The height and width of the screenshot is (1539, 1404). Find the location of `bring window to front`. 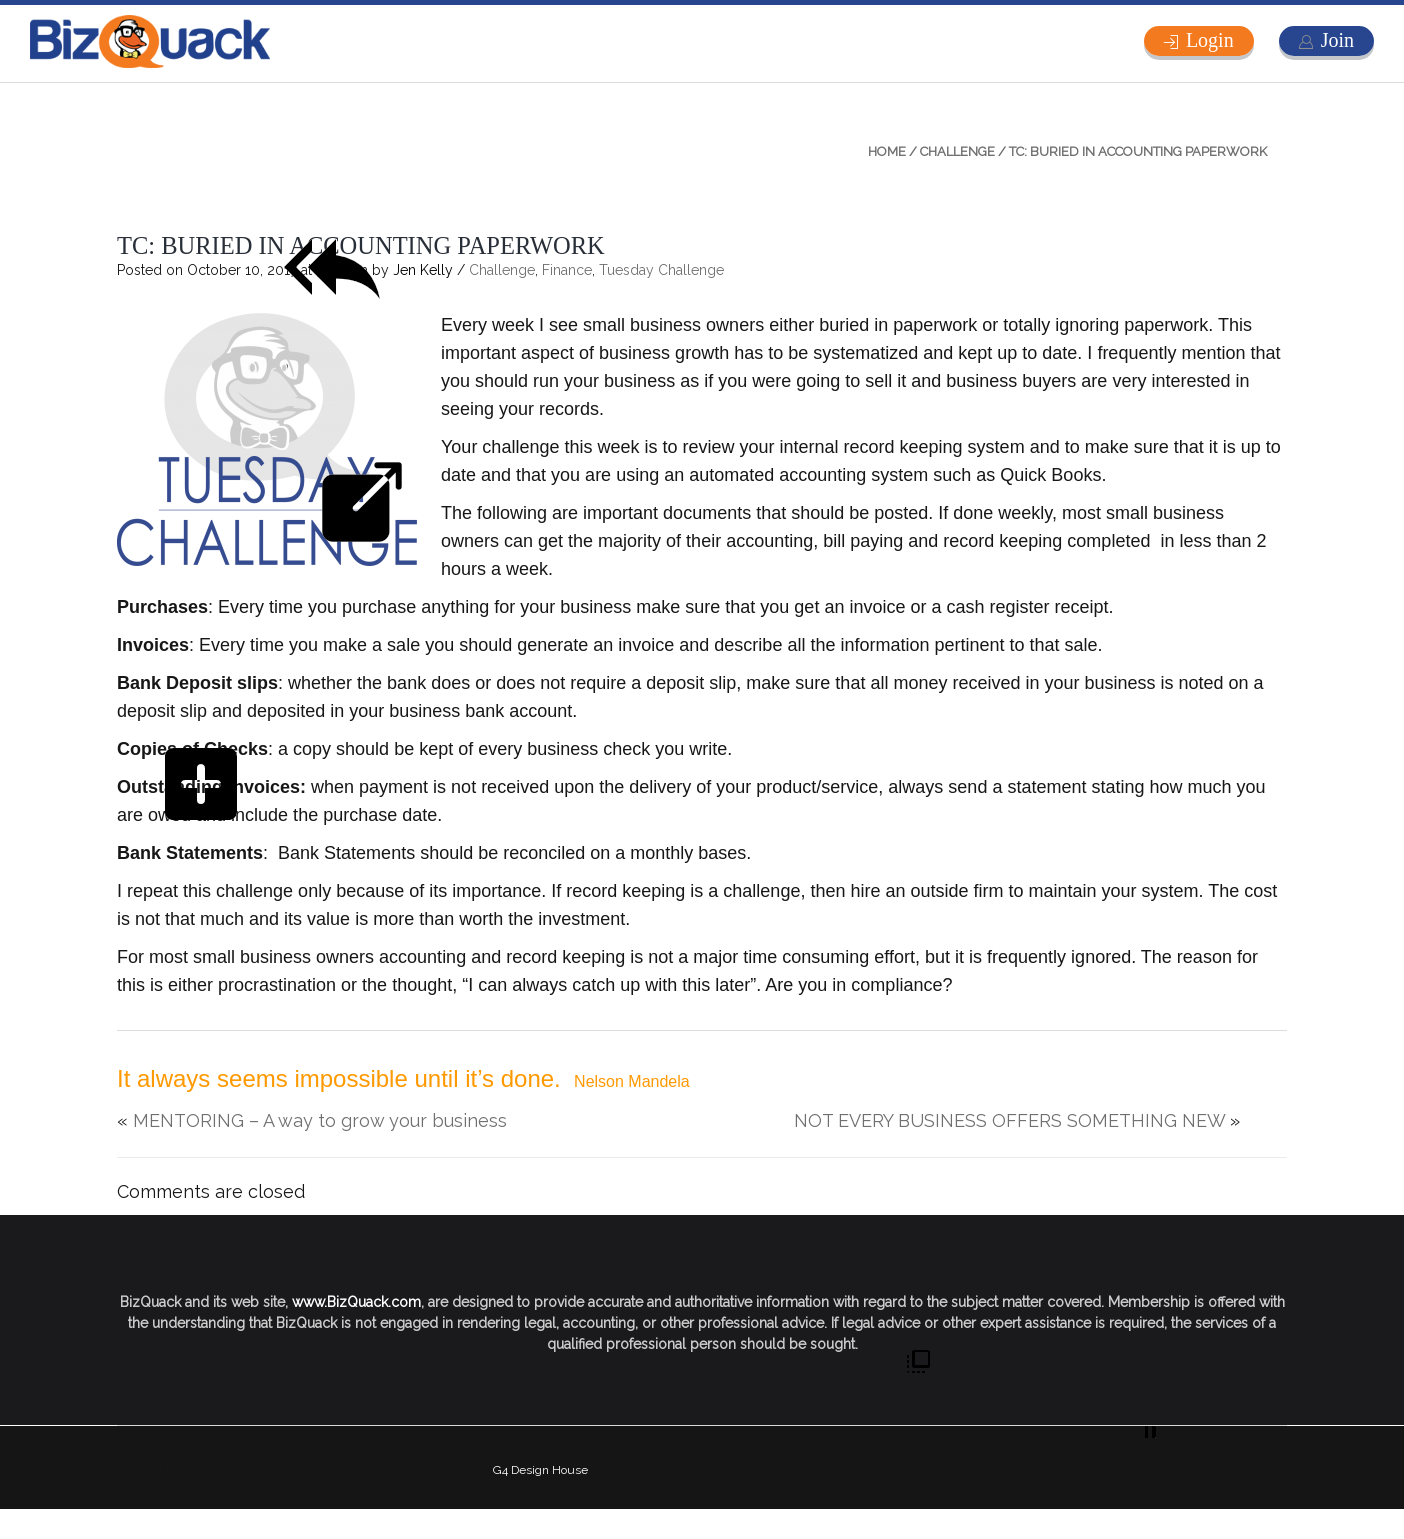

bring window to front is located at coordinates (918, 1361).